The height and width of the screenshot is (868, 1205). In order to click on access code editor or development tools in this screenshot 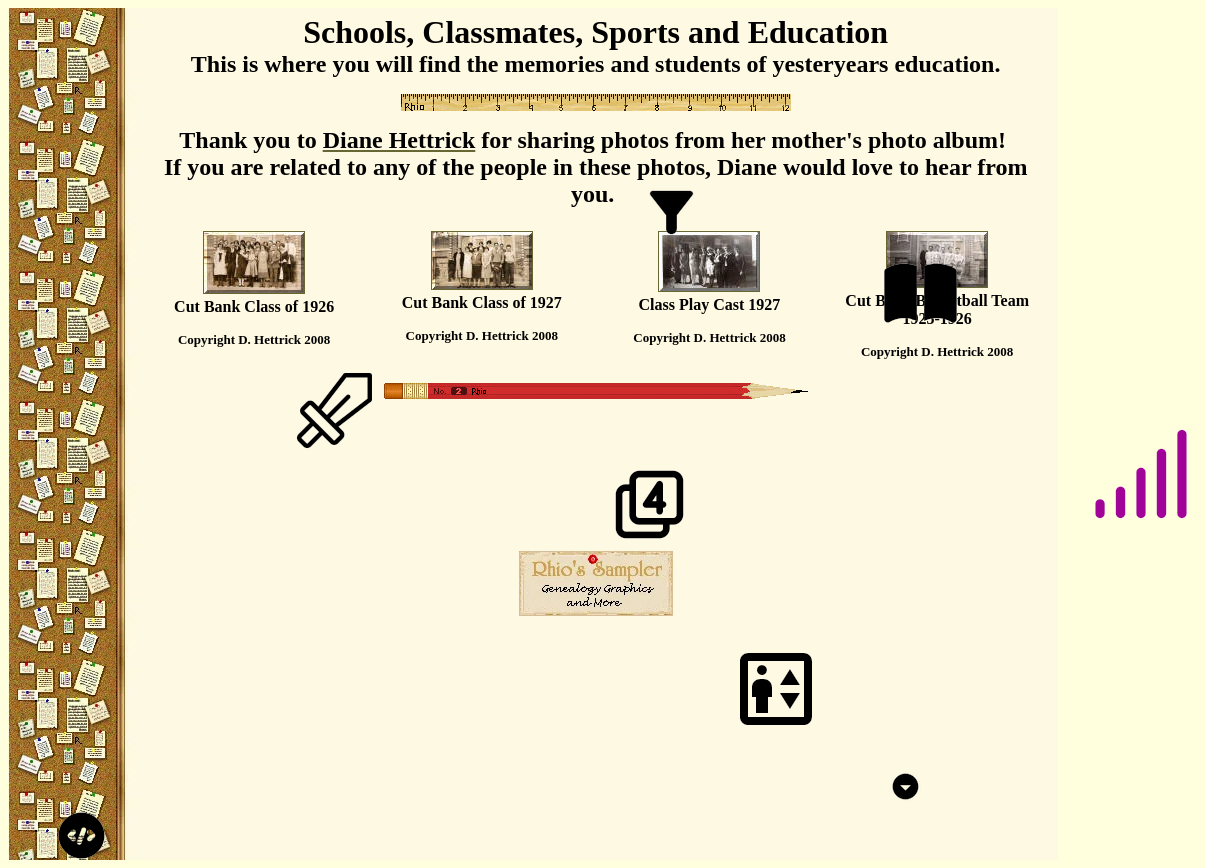, I will do `click(81, 835)`.